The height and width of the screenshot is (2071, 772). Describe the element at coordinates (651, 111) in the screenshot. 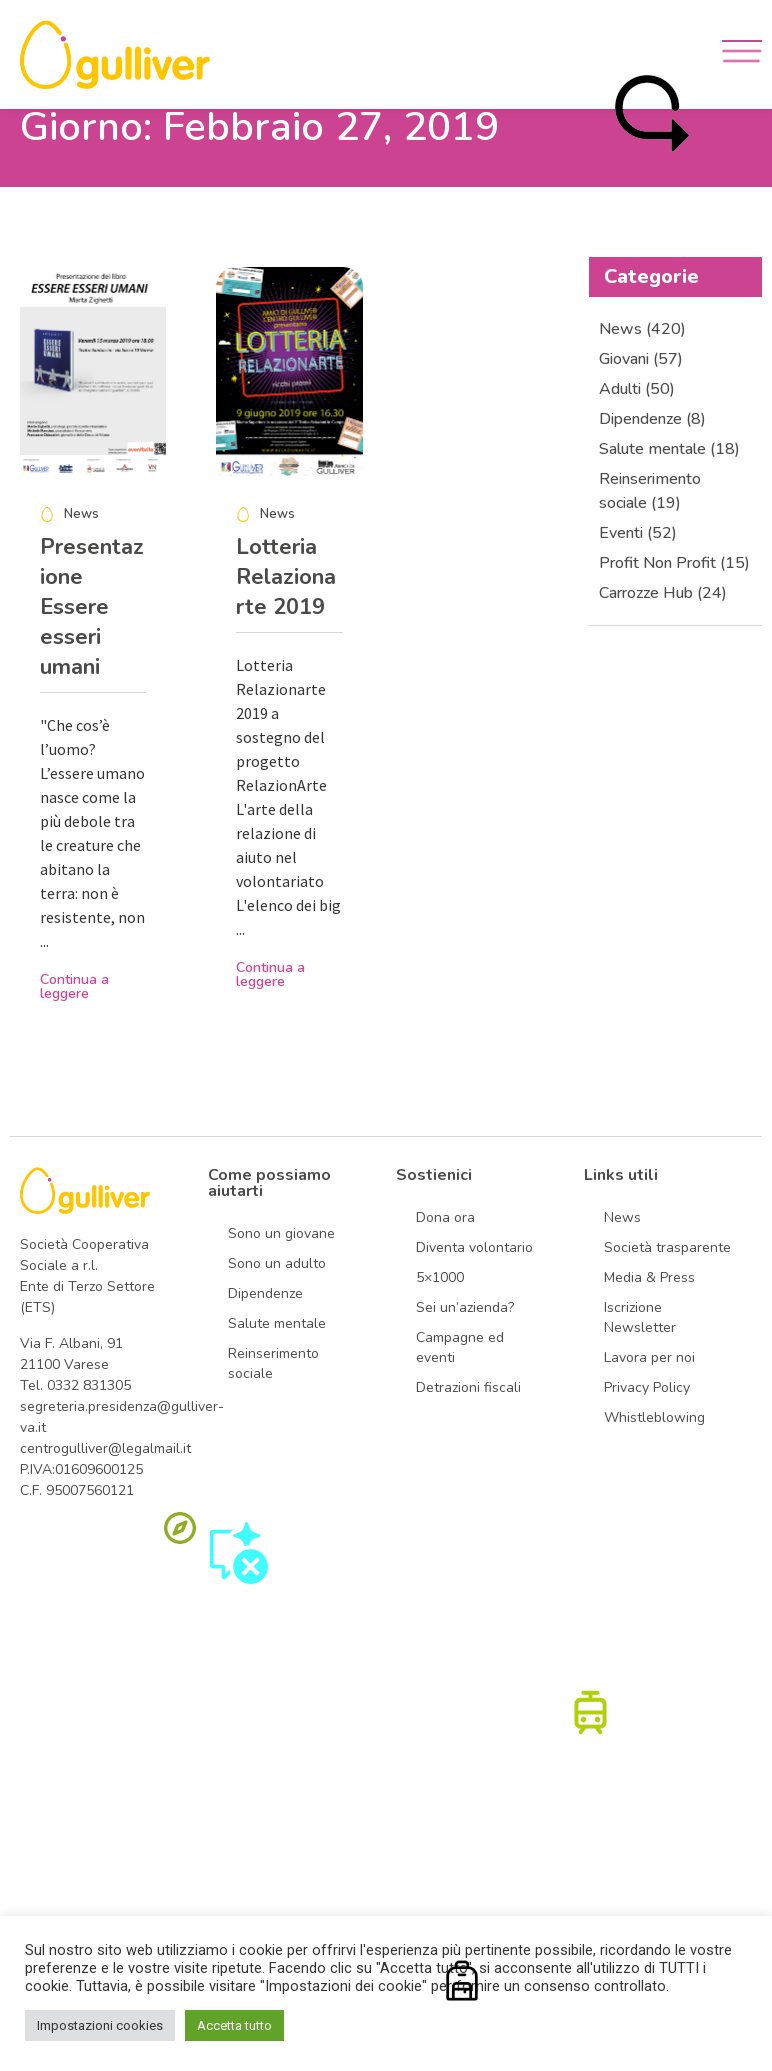

I see `repeat or iterate through items` at that location.